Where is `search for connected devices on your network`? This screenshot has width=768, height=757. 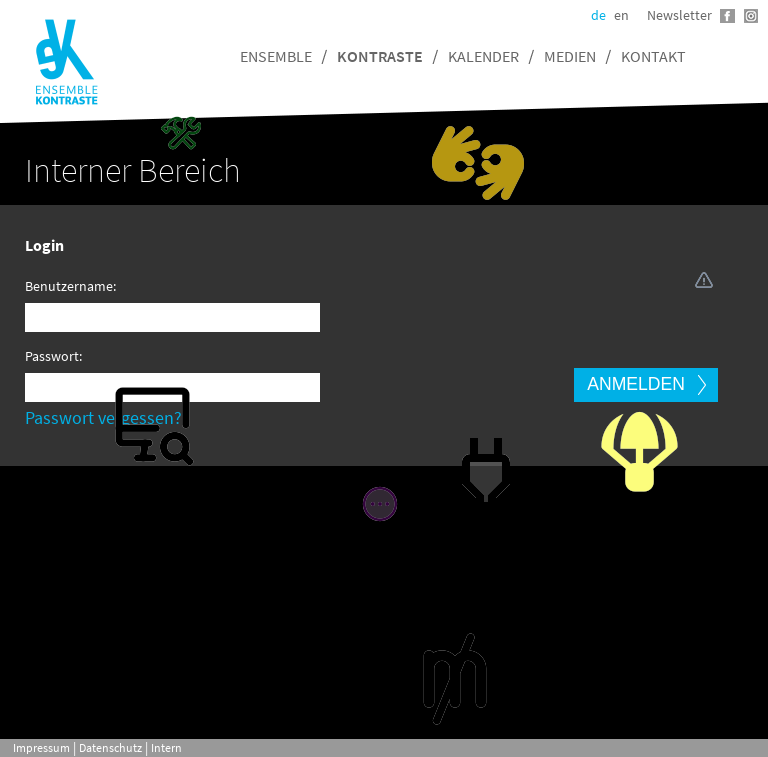
search for connected devices on your network is located at coordinates (152, 424).